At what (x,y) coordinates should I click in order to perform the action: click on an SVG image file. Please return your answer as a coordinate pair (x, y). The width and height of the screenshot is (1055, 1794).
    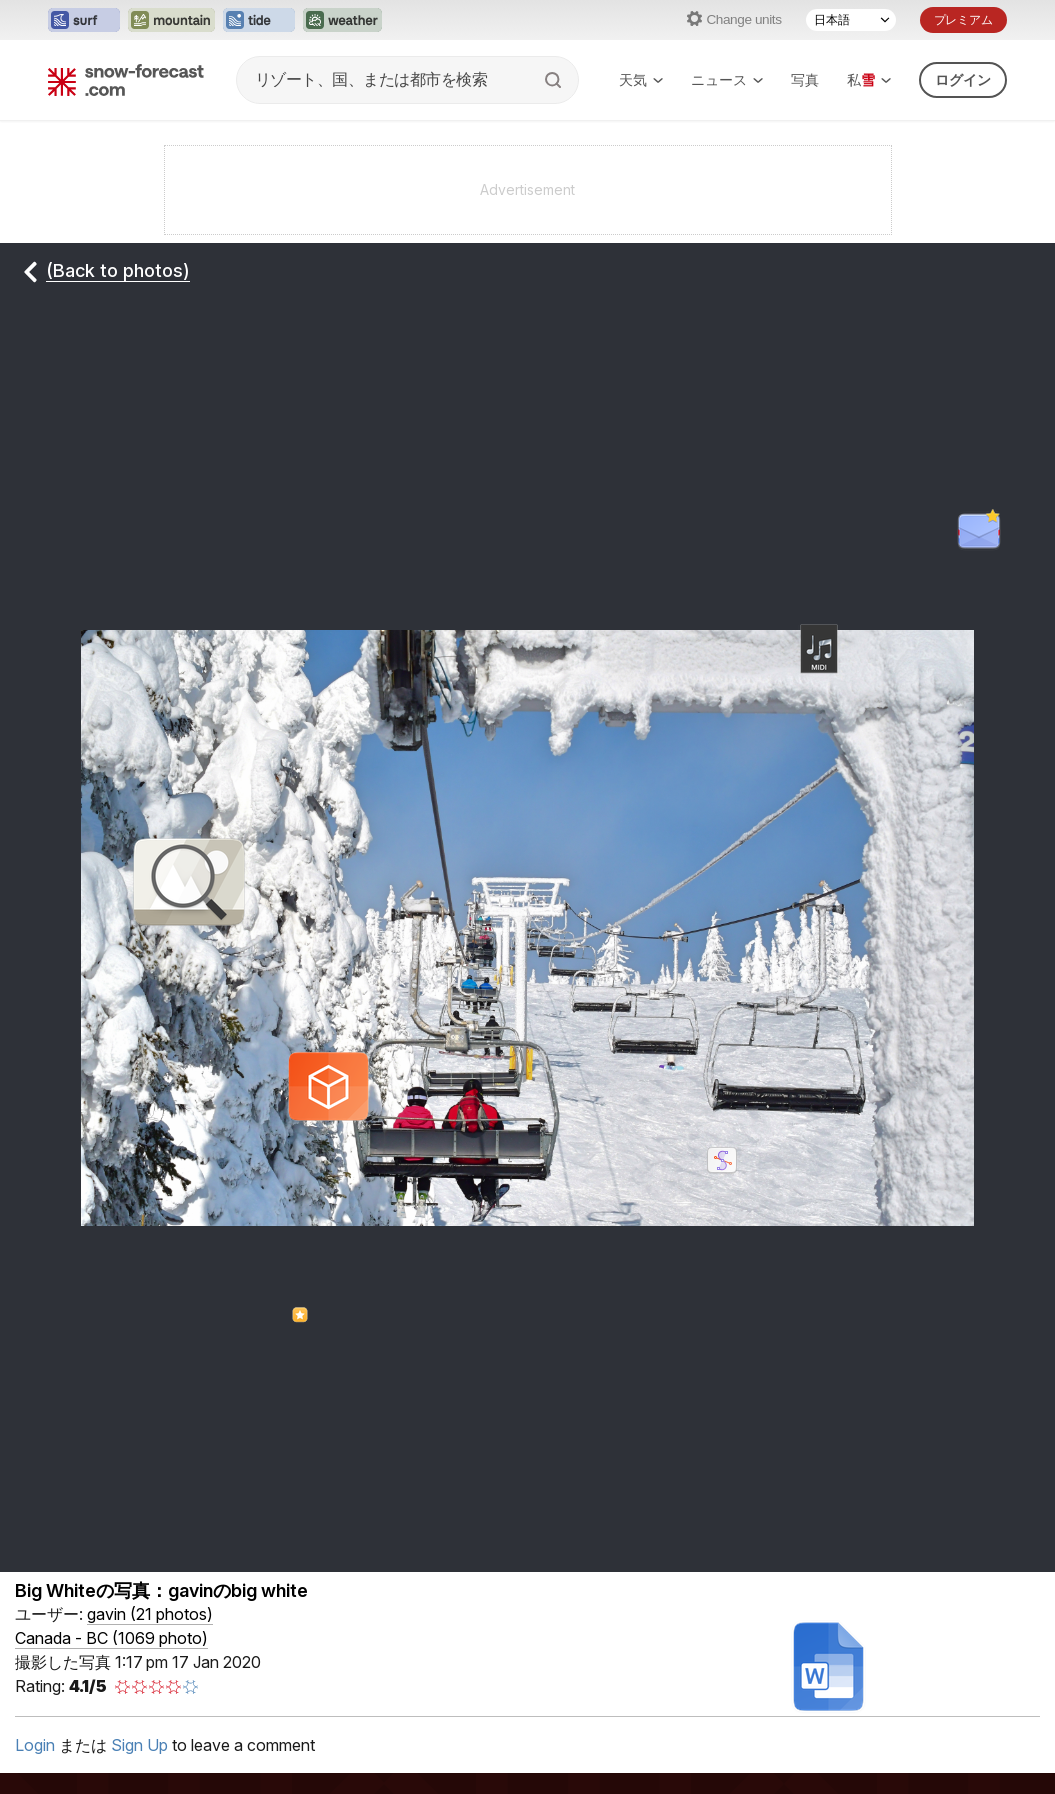
    Looking at the image, I should click on (722, 1159).